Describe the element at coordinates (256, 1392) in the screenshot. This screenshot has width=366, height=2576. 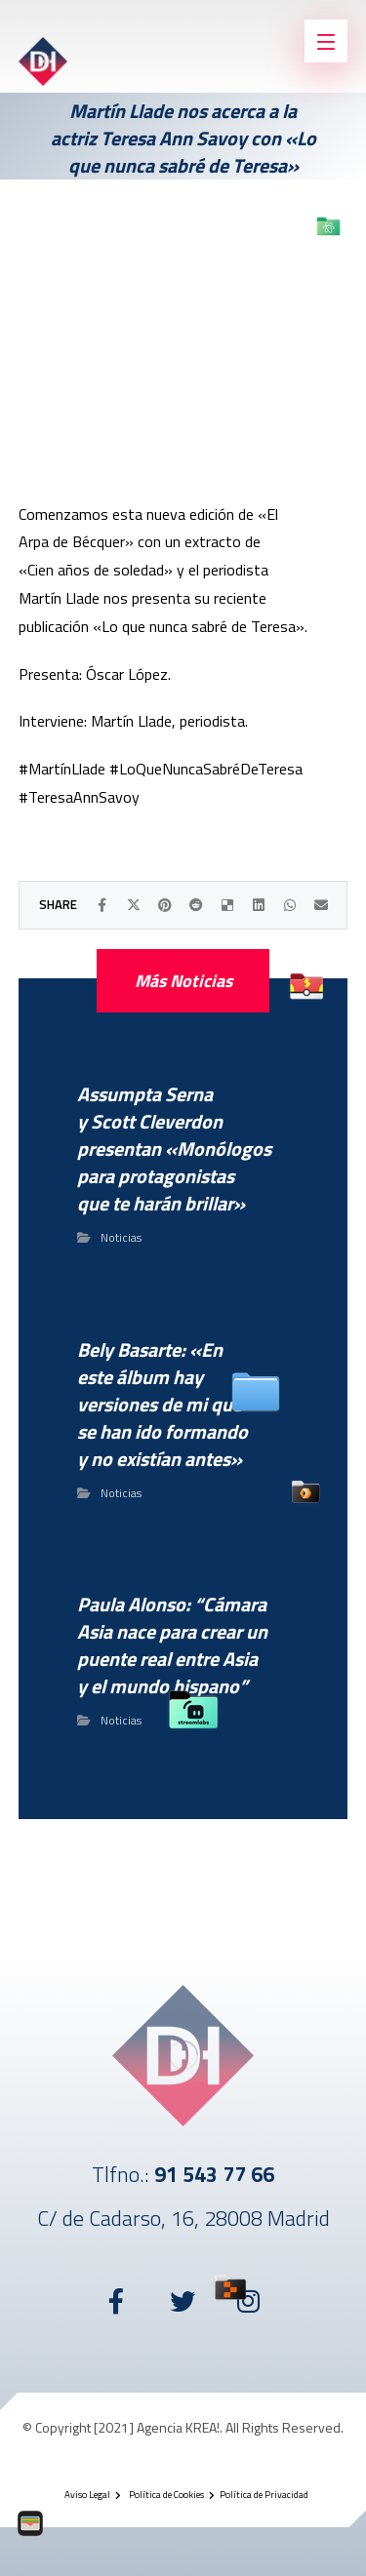
I see `open folder to view files` at that location.